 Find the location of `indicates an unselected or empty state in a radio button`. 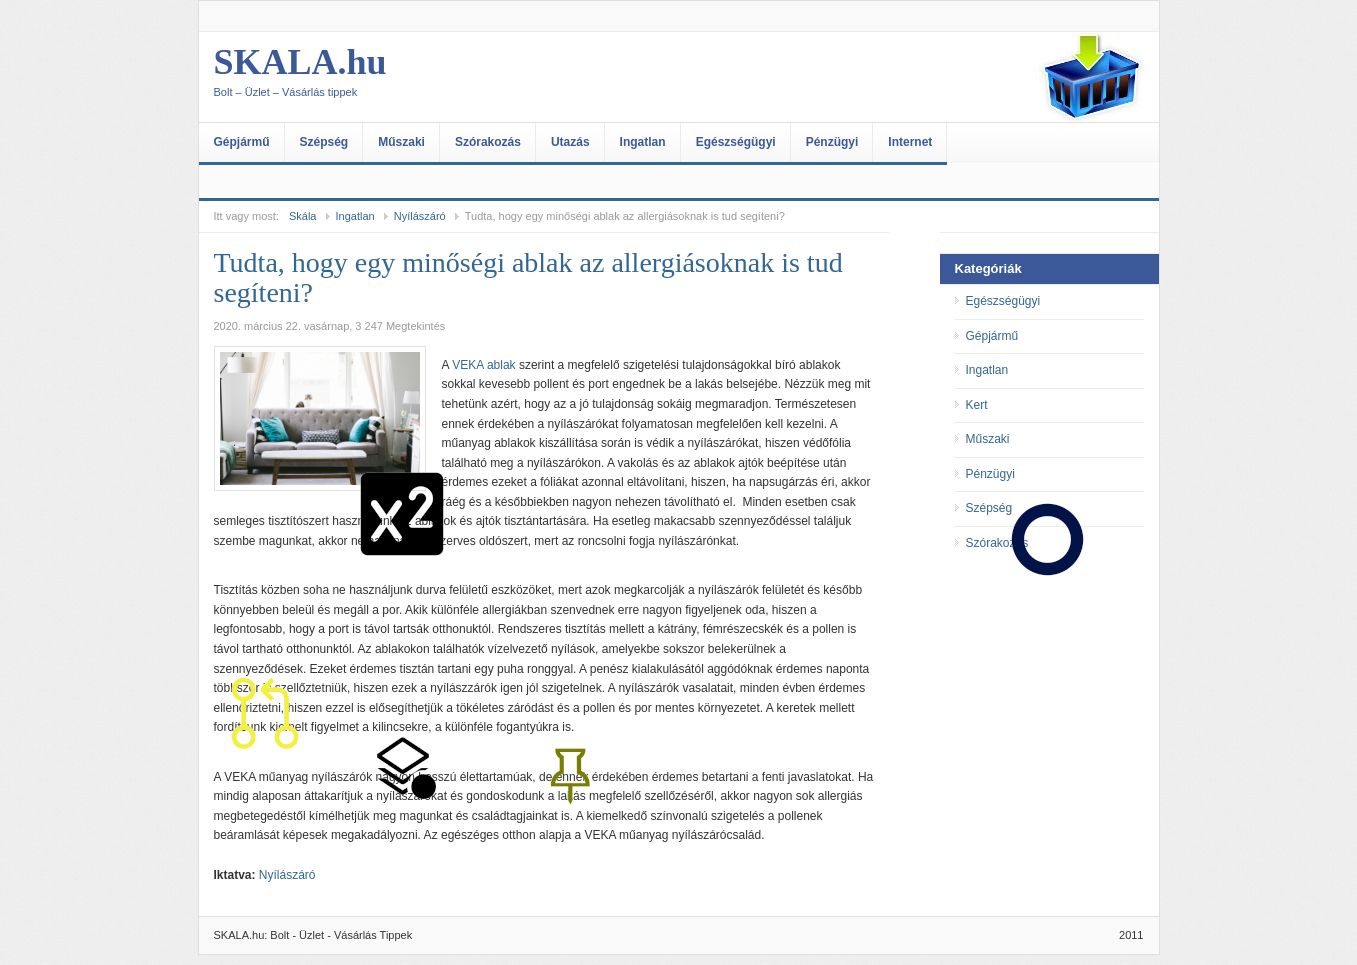

indicates an unselected or empty state in a radio button is located at coordinates (1047, 539).